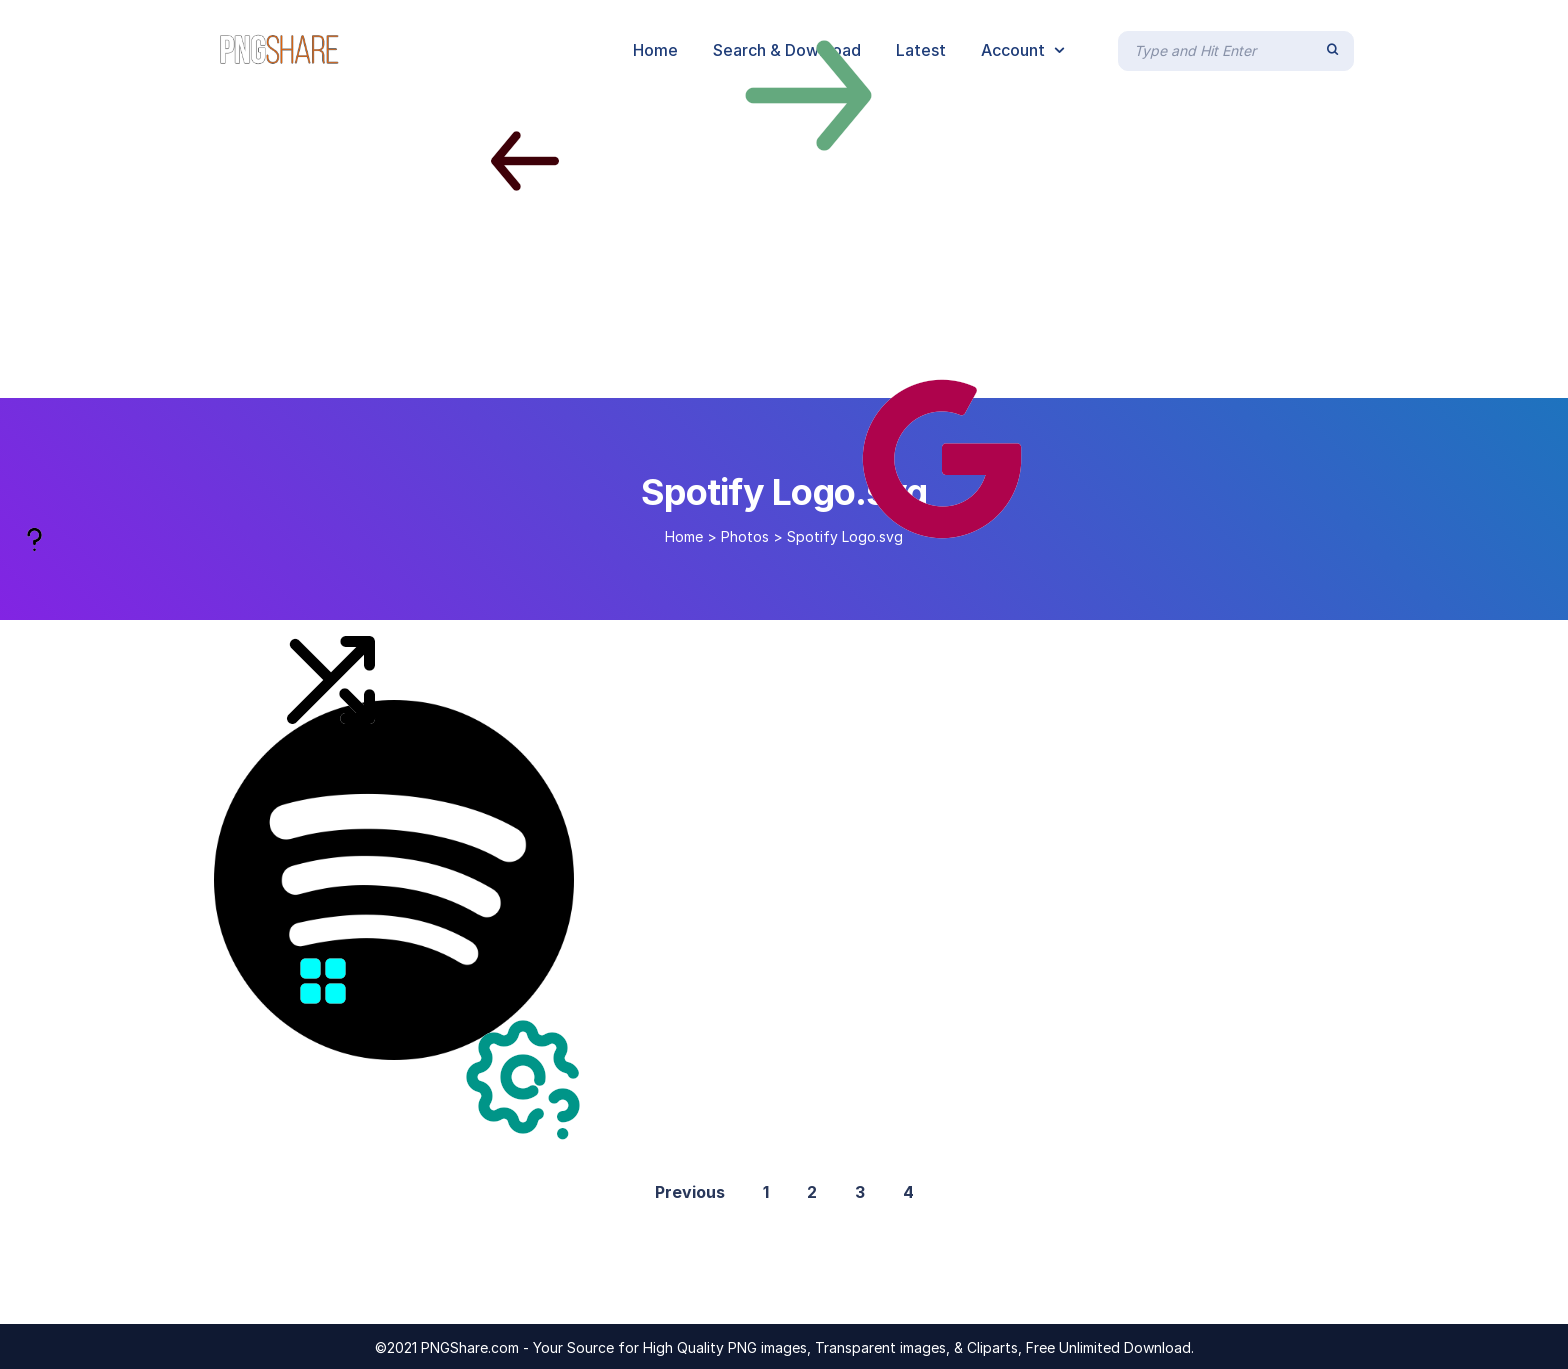 This screenshot has height=1369, width=1568. What do you see at coordinates (525, 161) in the screenshot?
I see `go back to the previous screen` at bounding box center [525, 161].